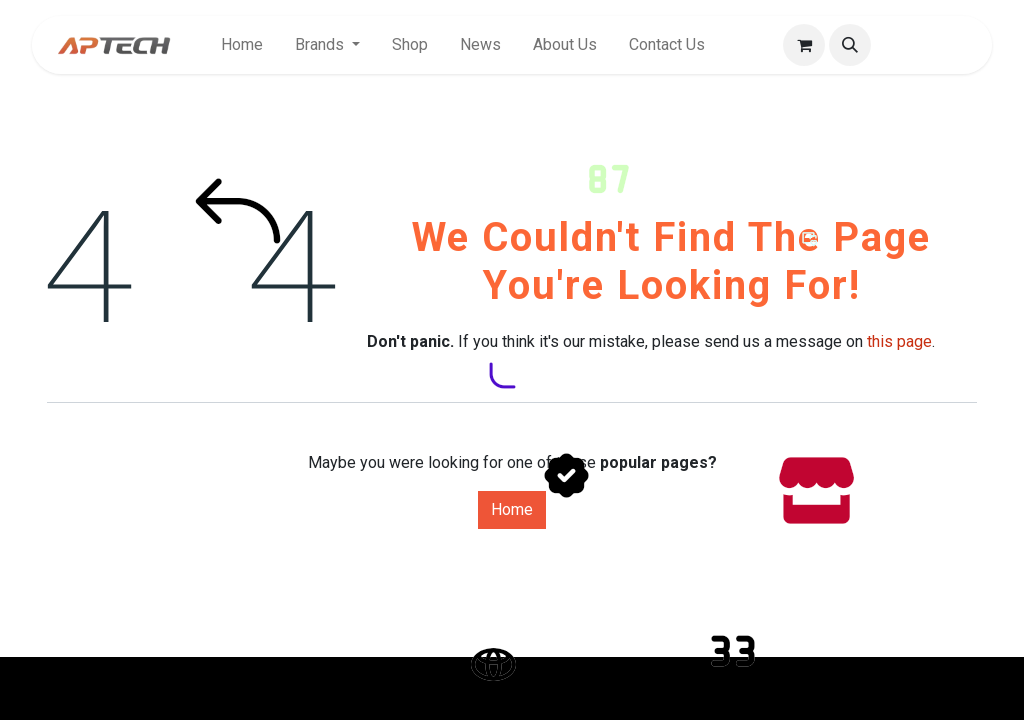 This screenshot has width=1024, height=720. Describe the element at coordinates (733, 651) in the screenshot. I see `indicates item number 33 in a list or sequence` at that location.